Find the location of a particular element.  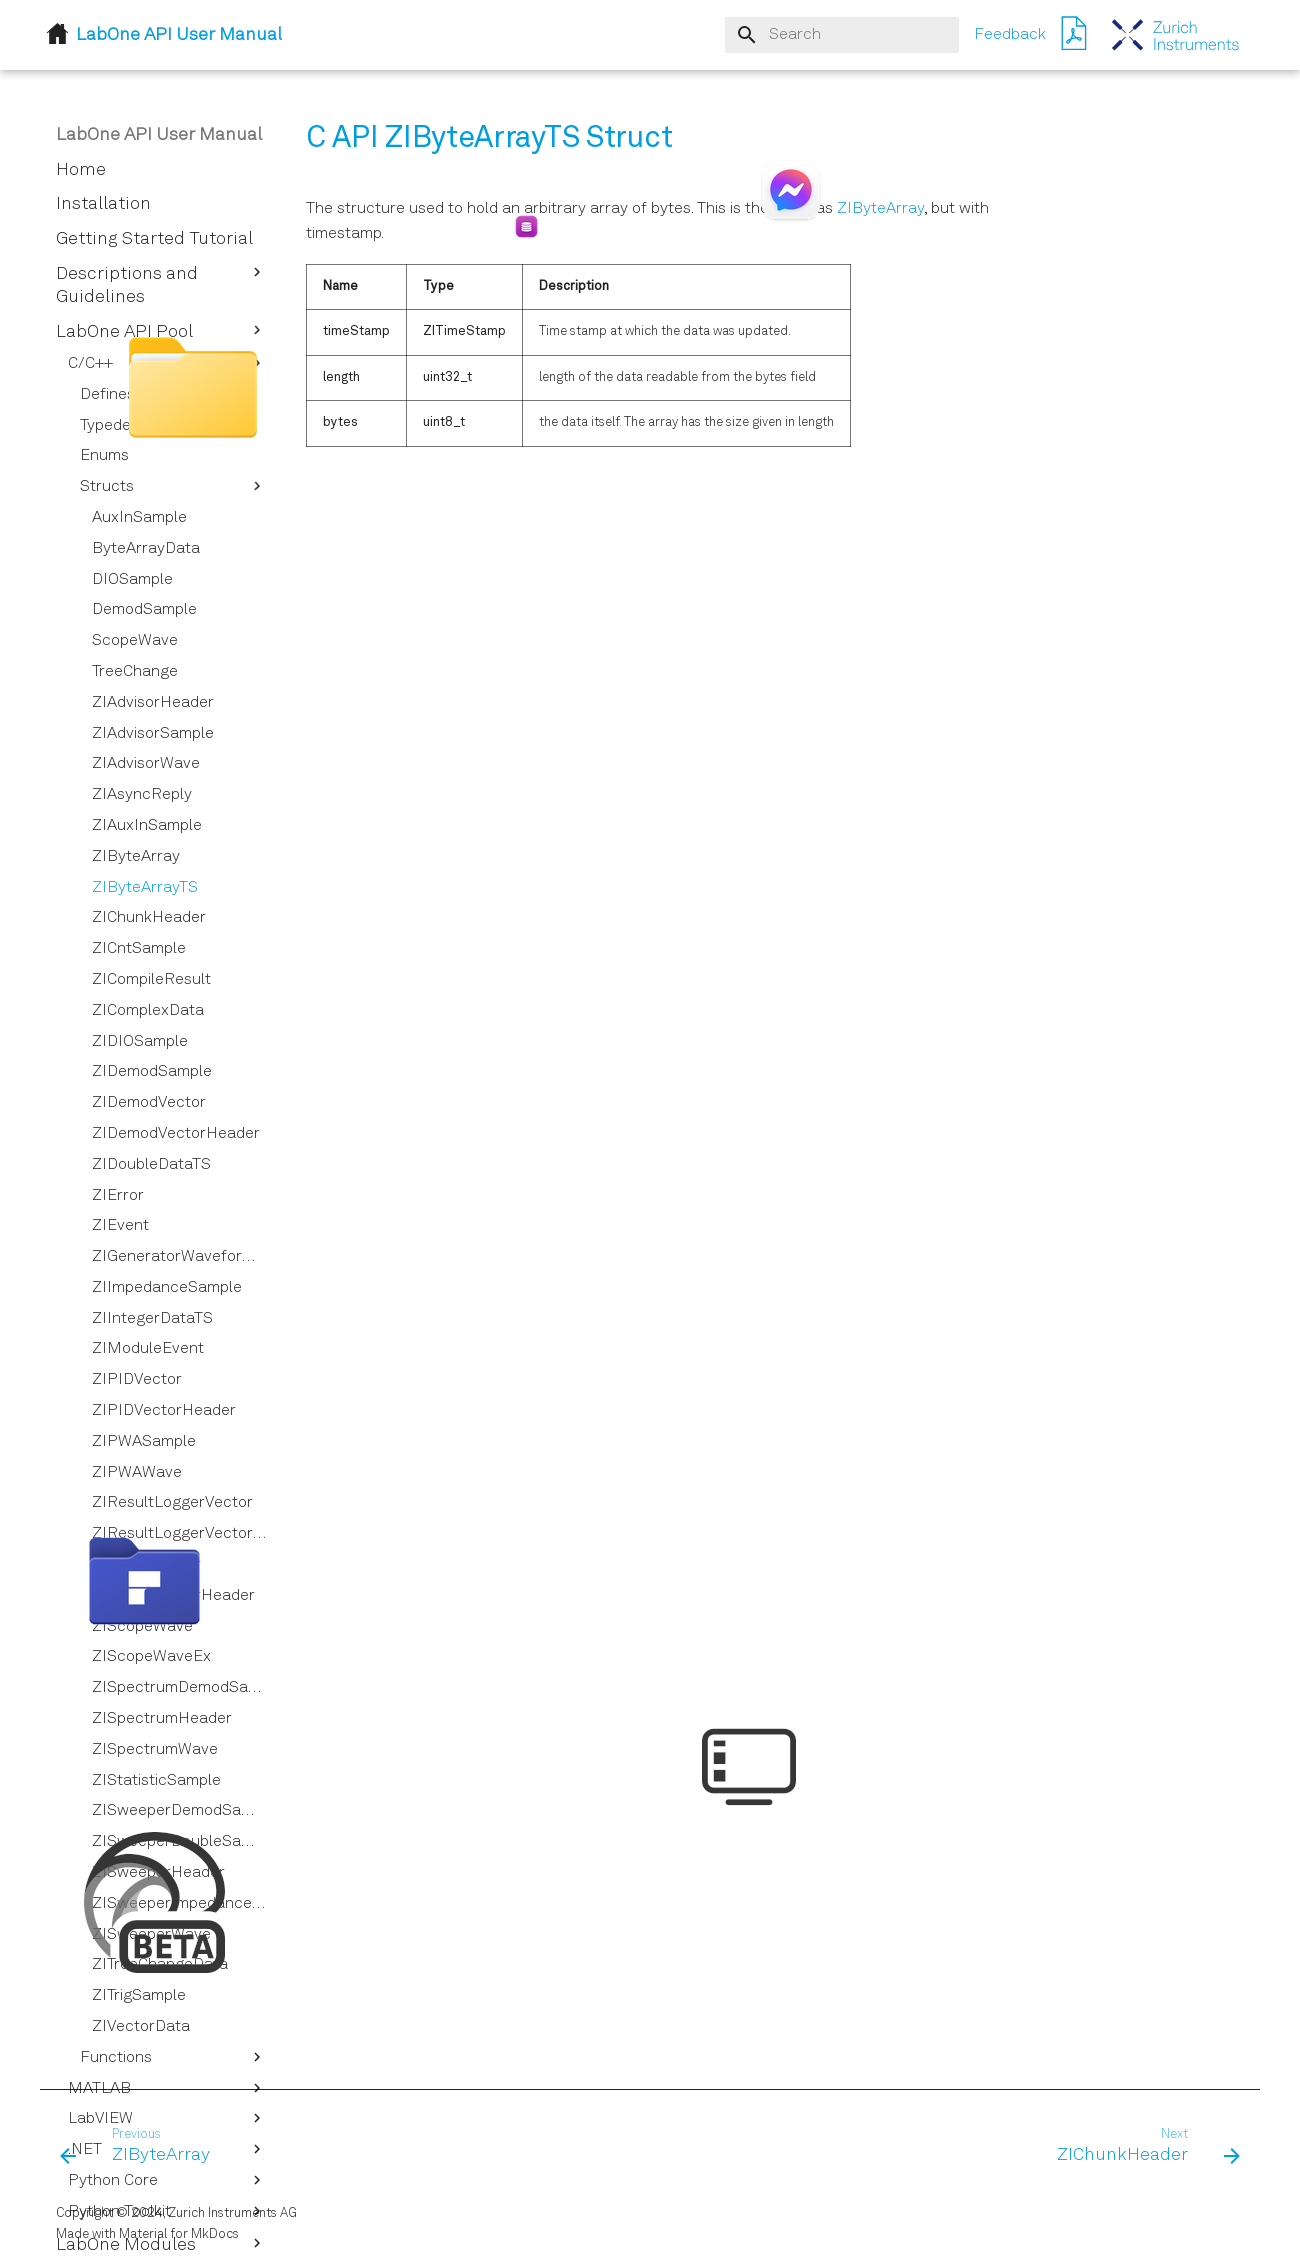

open folder to view contents is located at coordinates (193, 391).